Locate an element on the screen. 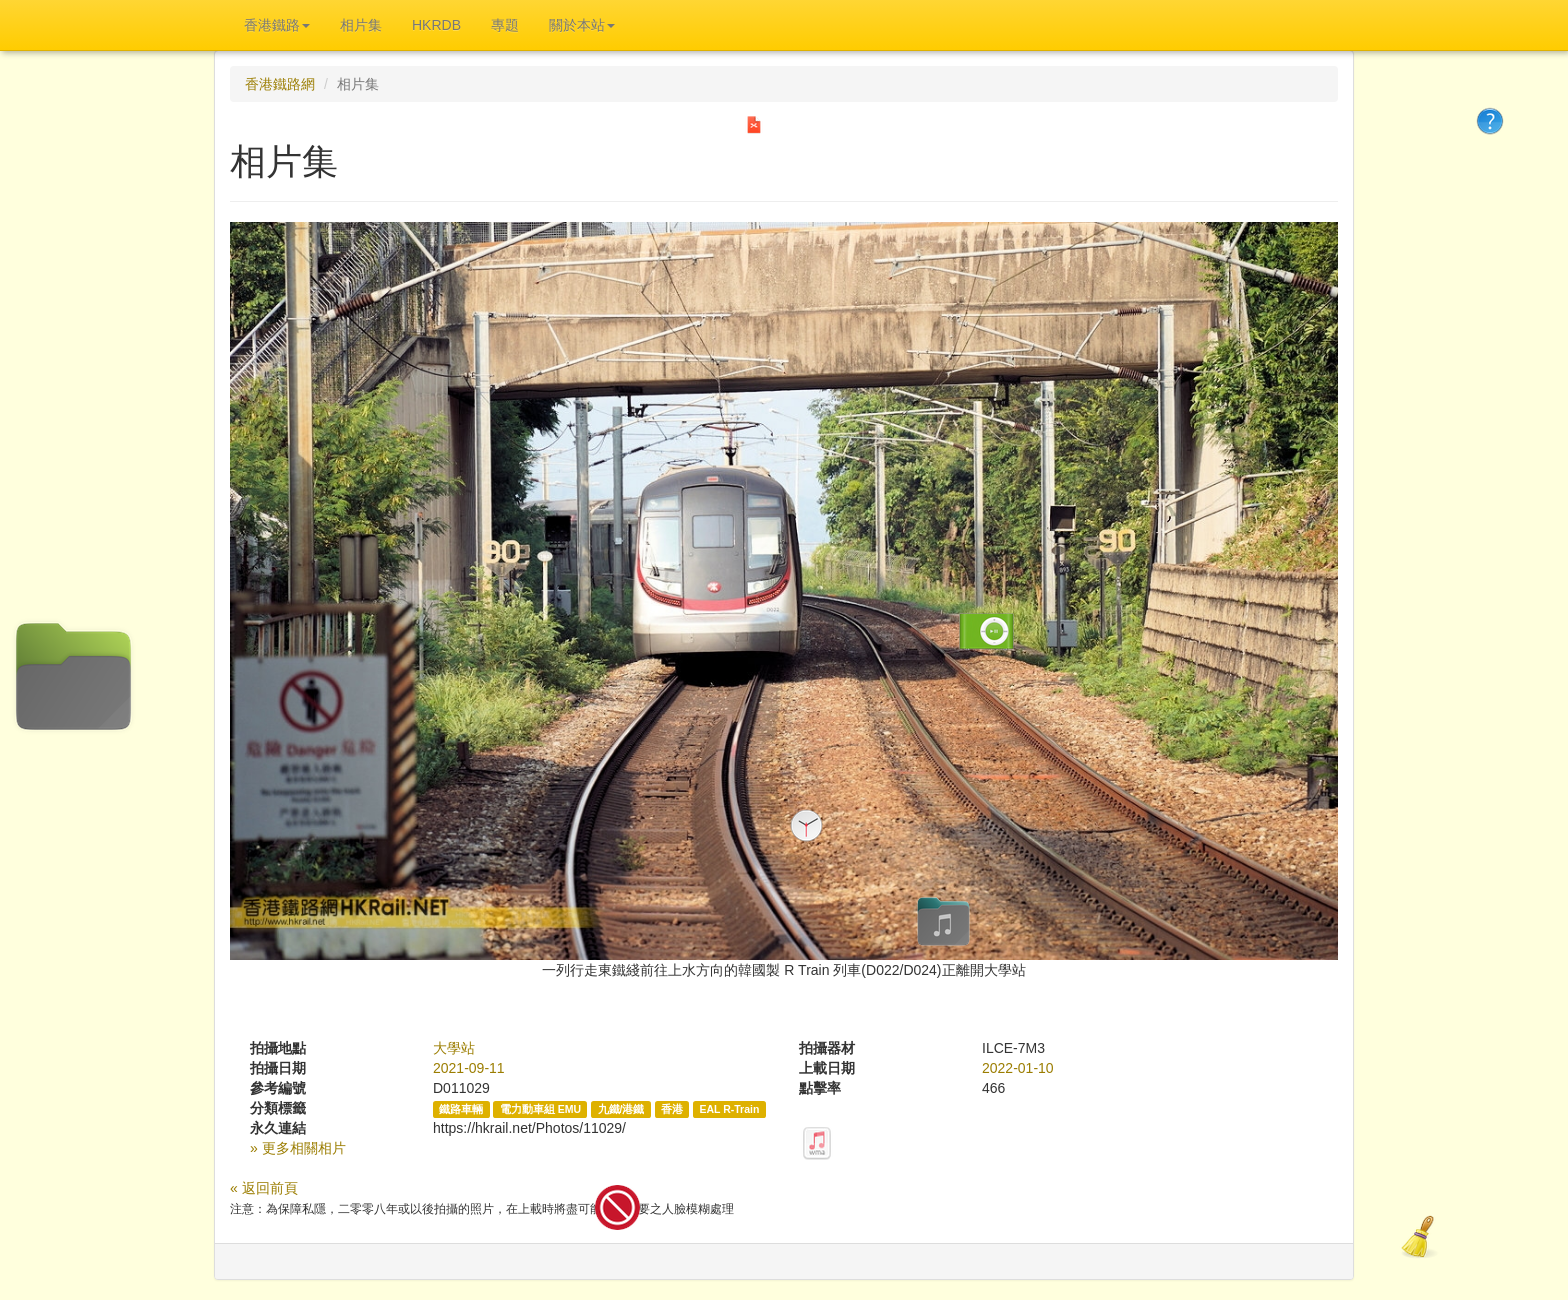 This screenshot has width=1568, height=1300. access help or frequently asked questions is located at coordinates (1490, 121).